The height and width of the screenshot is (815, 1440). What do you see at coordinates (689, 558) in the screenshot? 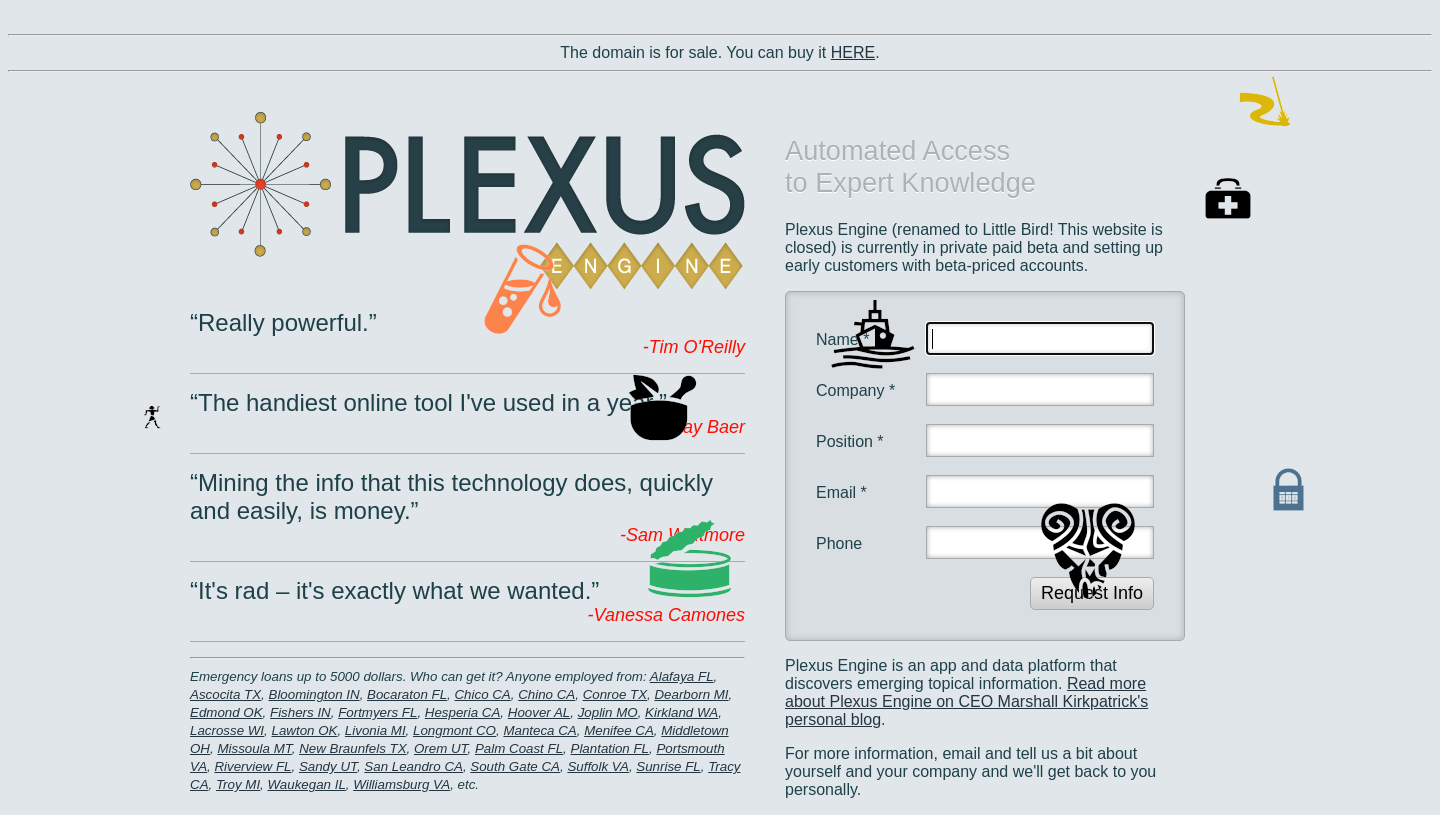
I see `opened canned food item` at bounding box center [689, 558].